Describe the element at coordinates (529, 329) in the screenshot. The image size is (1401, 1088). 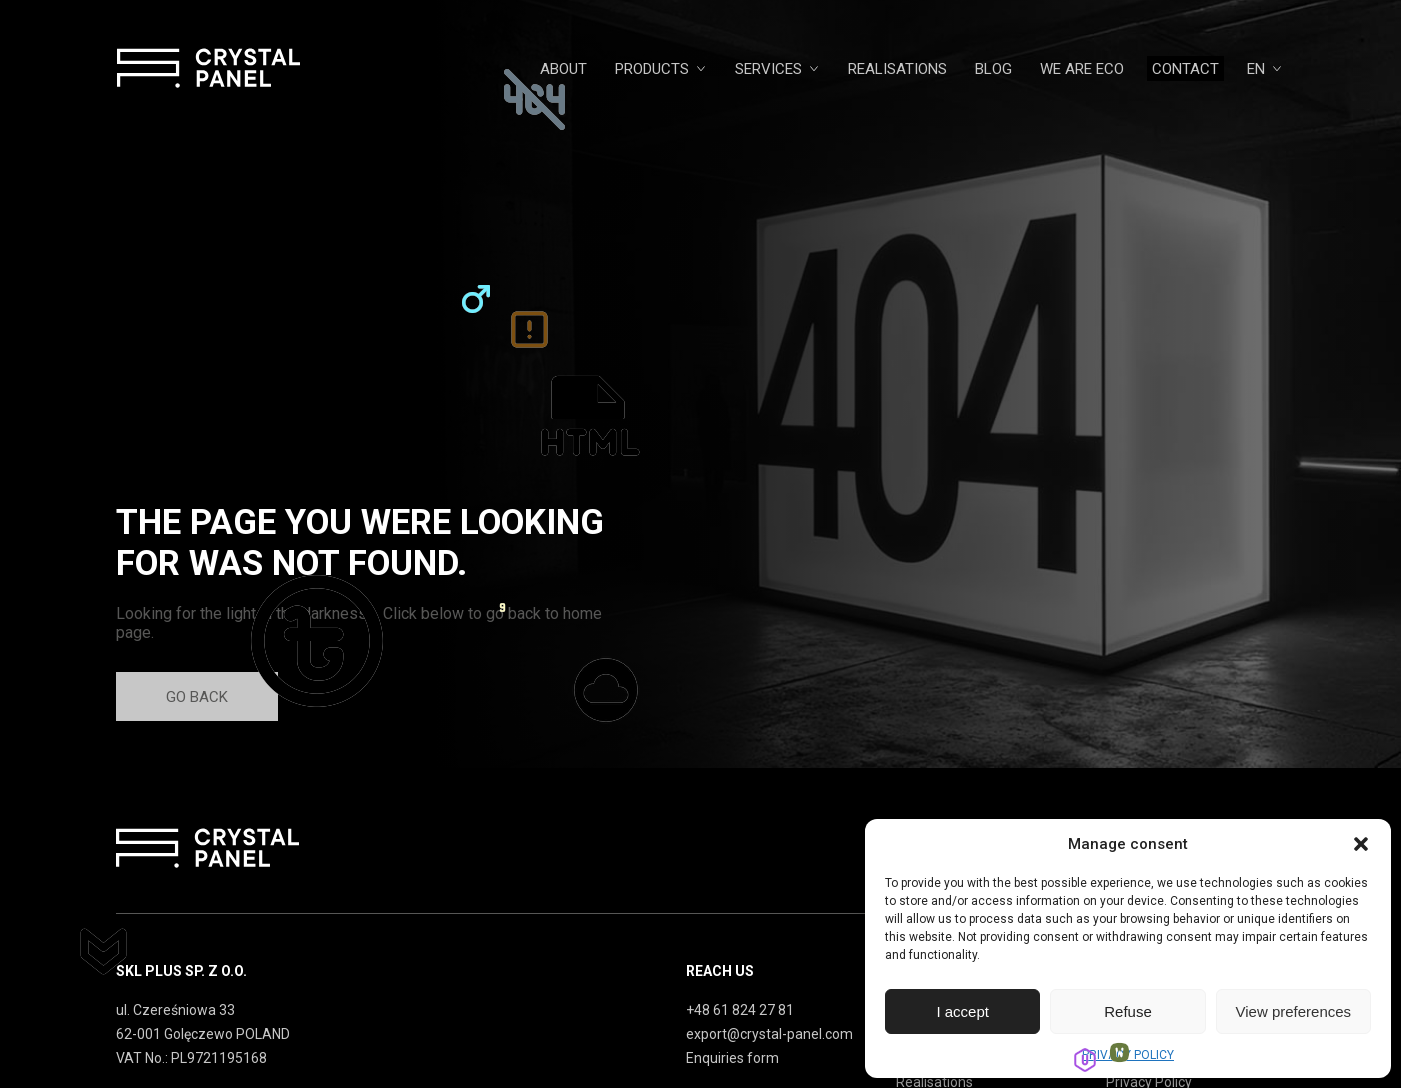
I see `indicates a warning or alert status` at that location.